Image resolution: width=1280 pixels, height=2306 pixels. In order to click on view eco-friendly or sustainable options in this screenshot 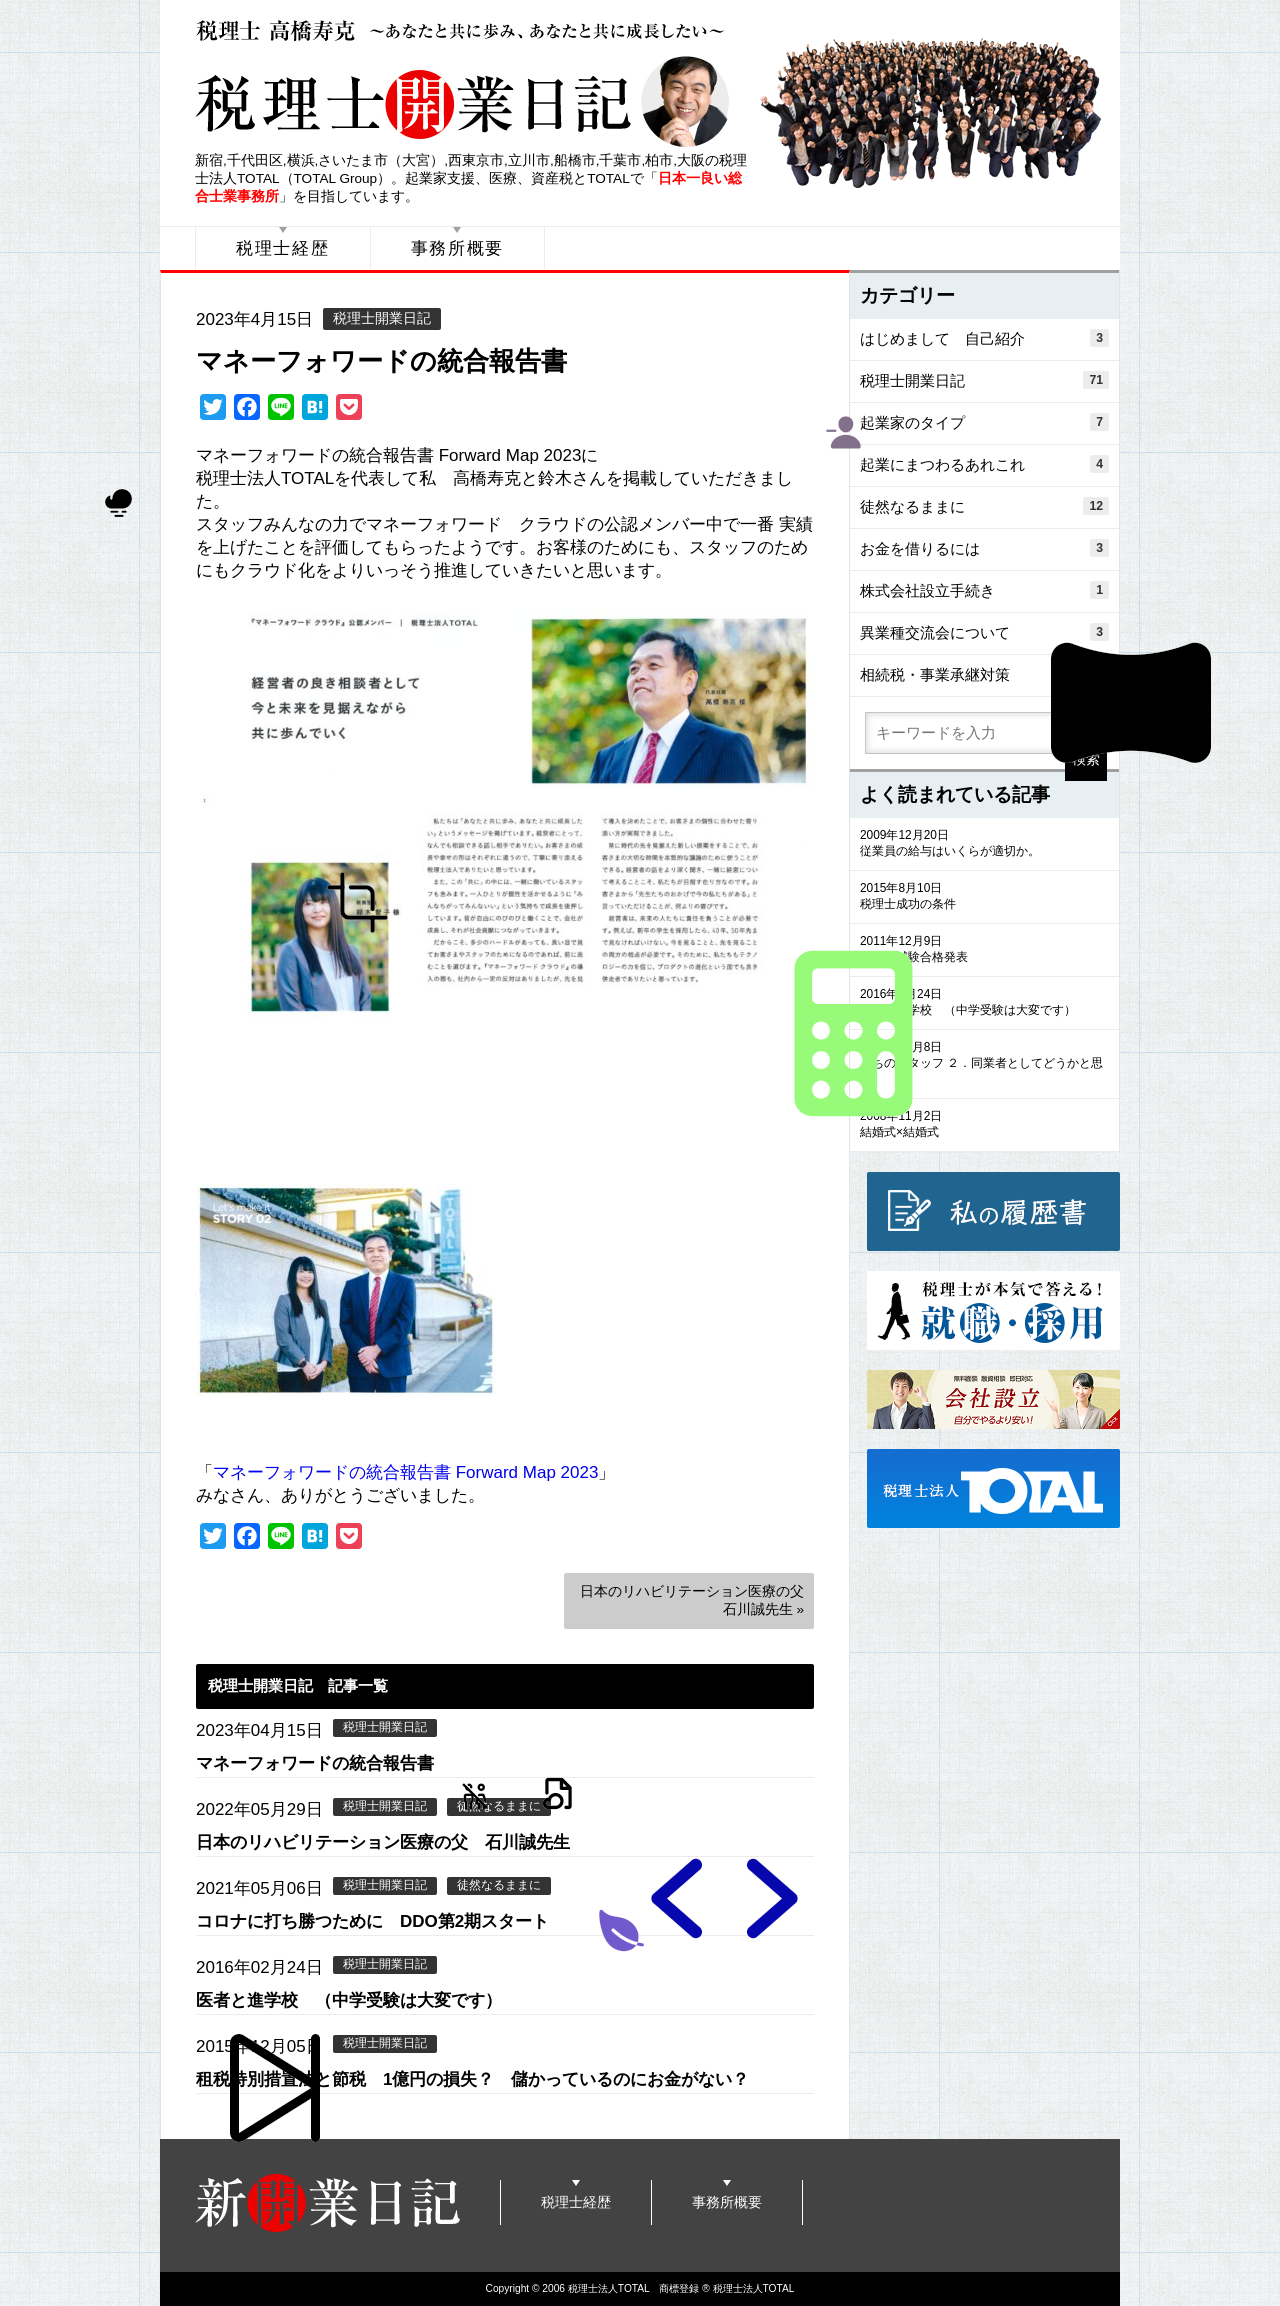, I will do `click(621, 1930)`.